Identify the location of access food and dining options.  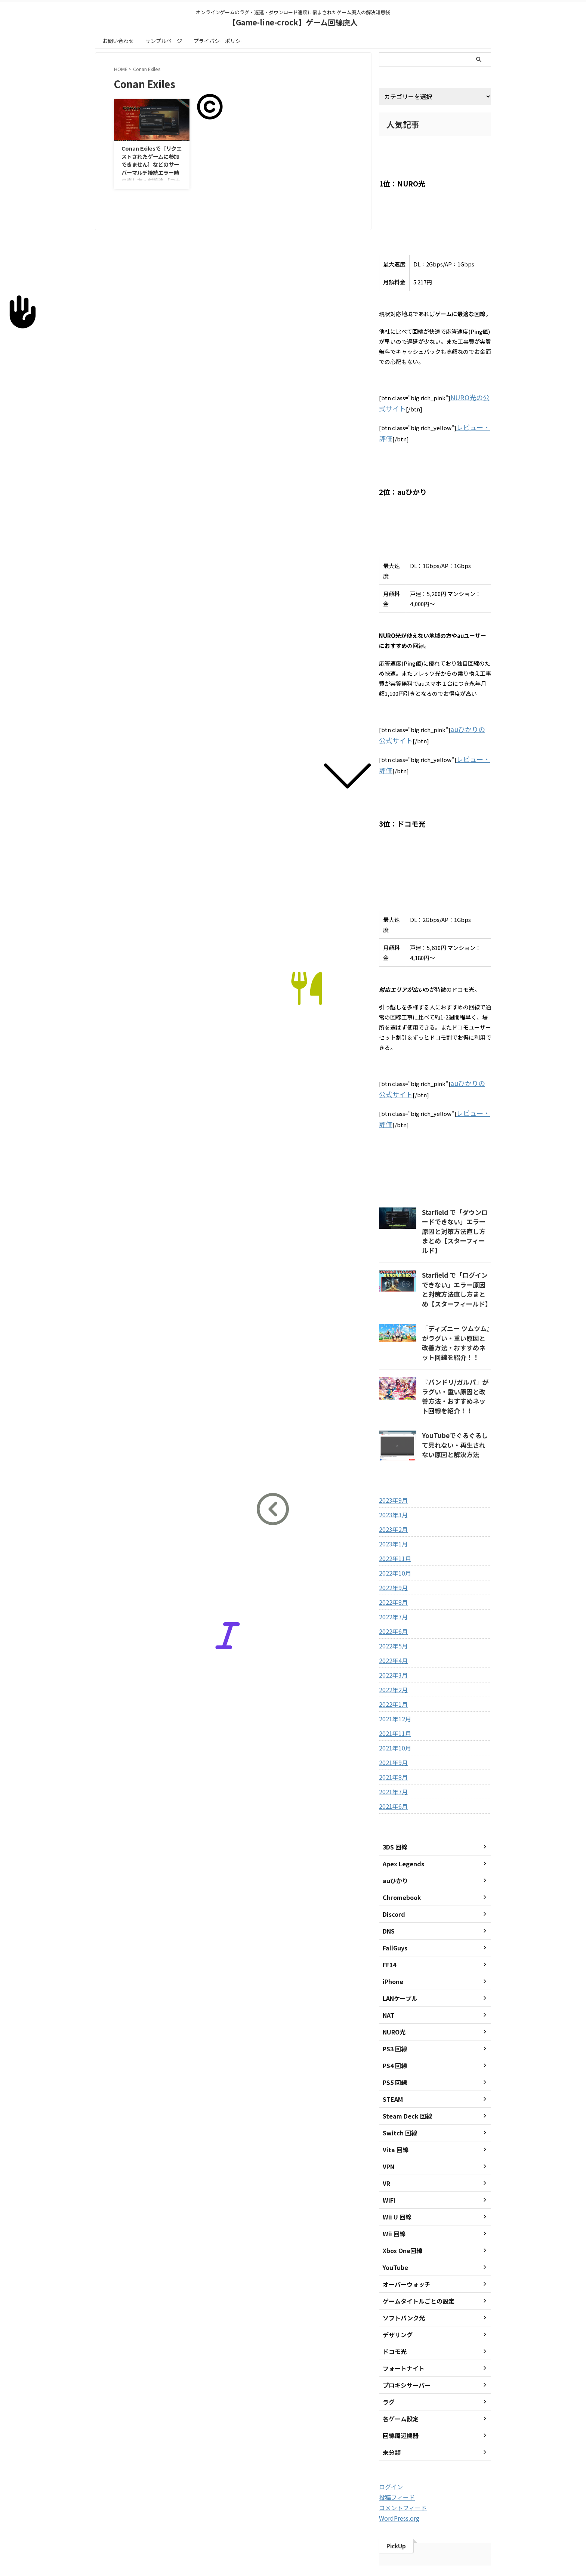
(307, 988).